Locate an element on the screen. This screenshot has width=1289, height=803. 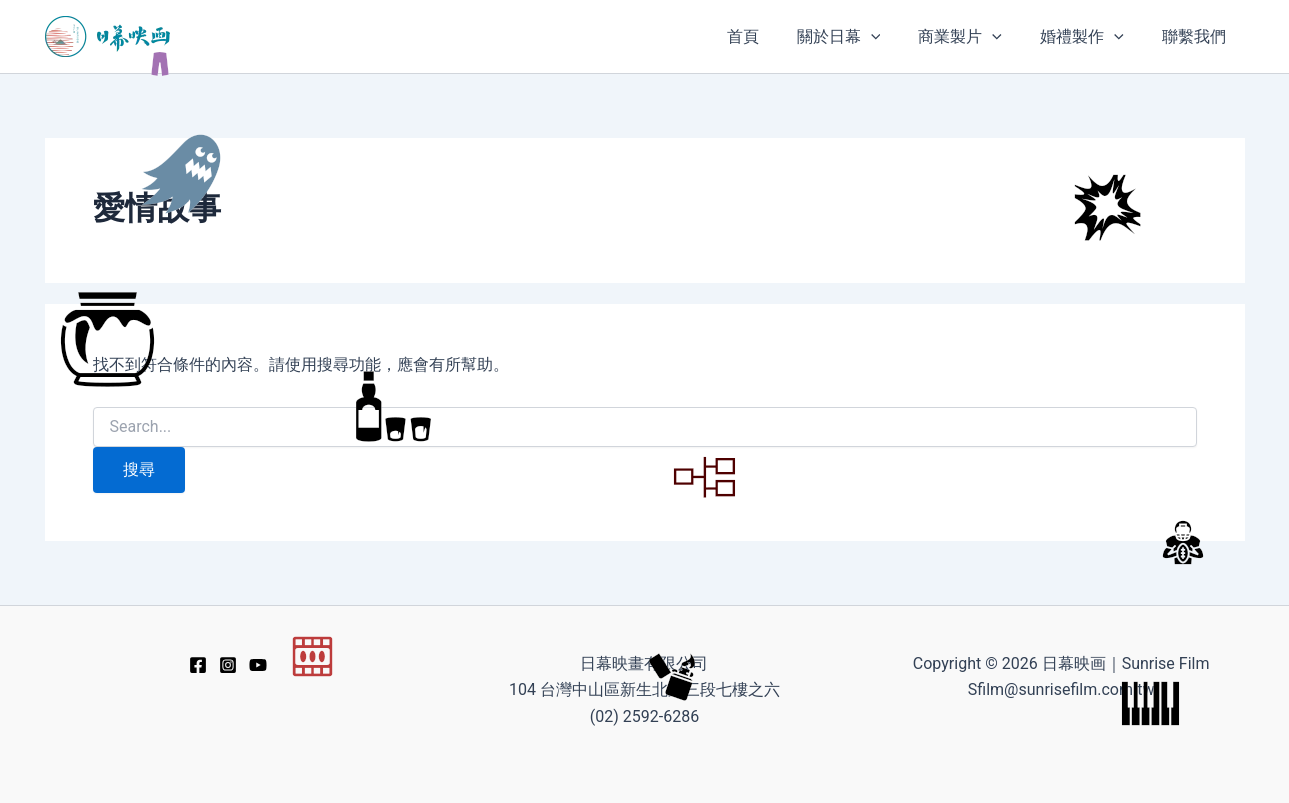
ignite or activate a fire-related feature is located at coordinates (672, 677).